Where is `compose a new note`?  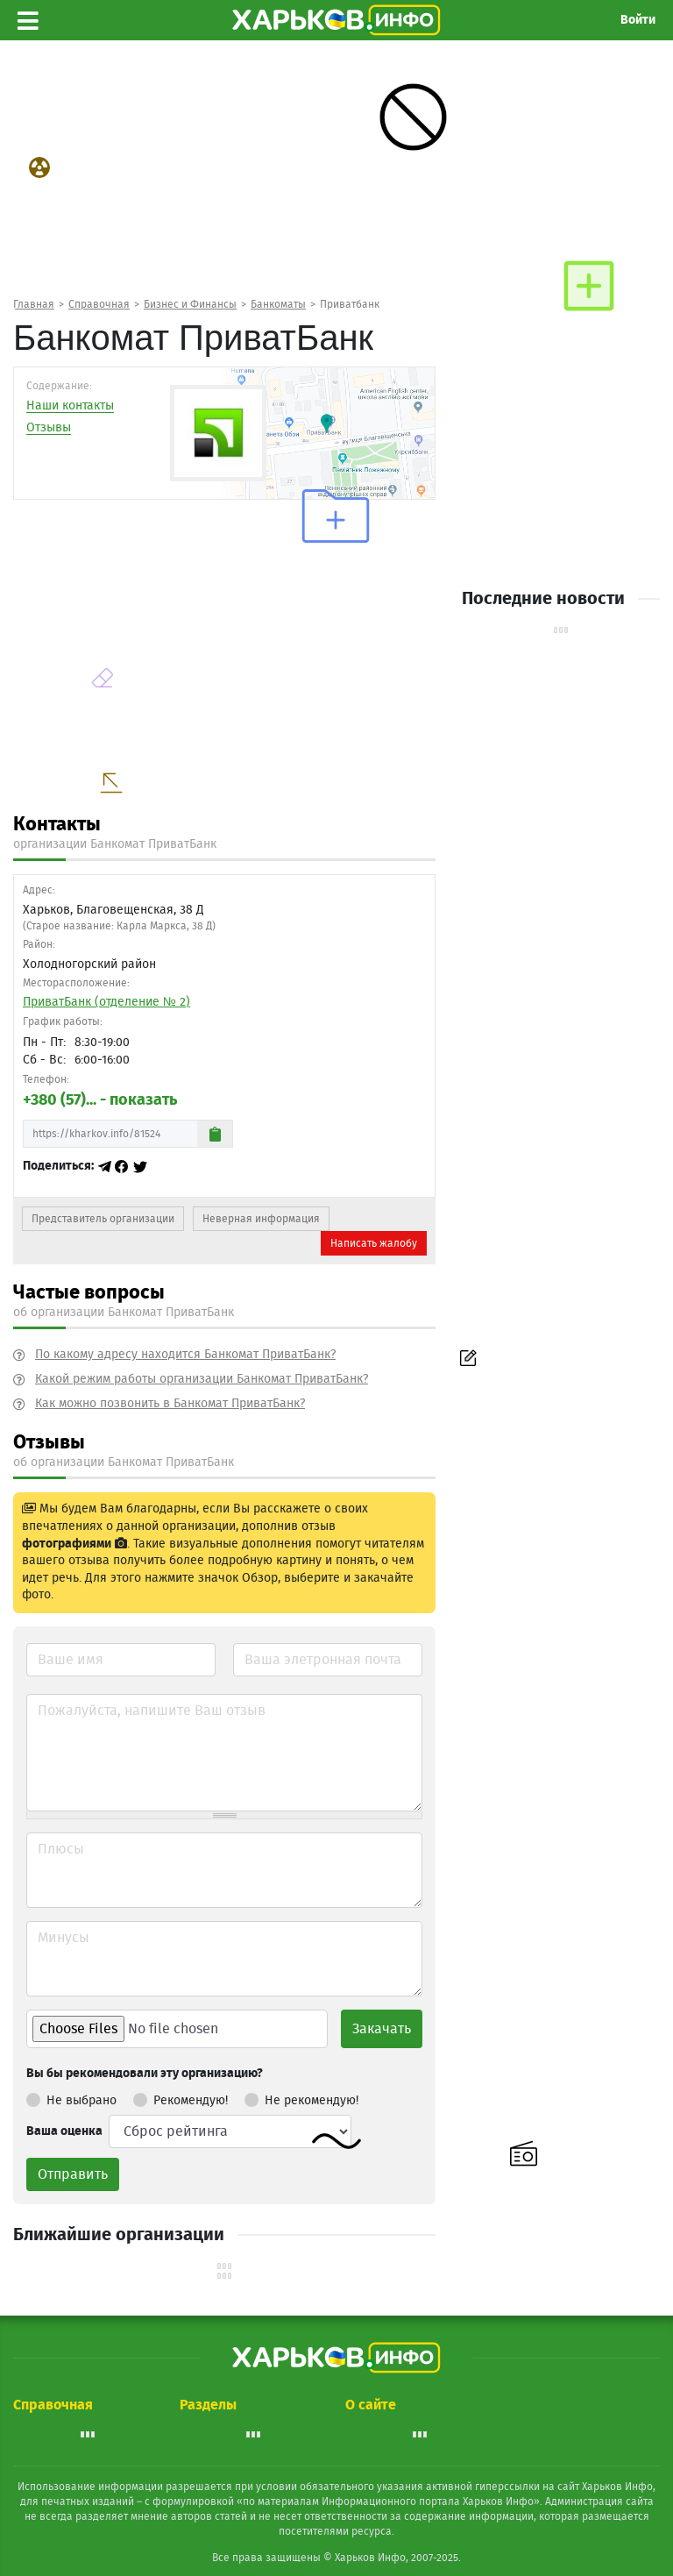 compose a new note is located at coordinates (468, 1358).